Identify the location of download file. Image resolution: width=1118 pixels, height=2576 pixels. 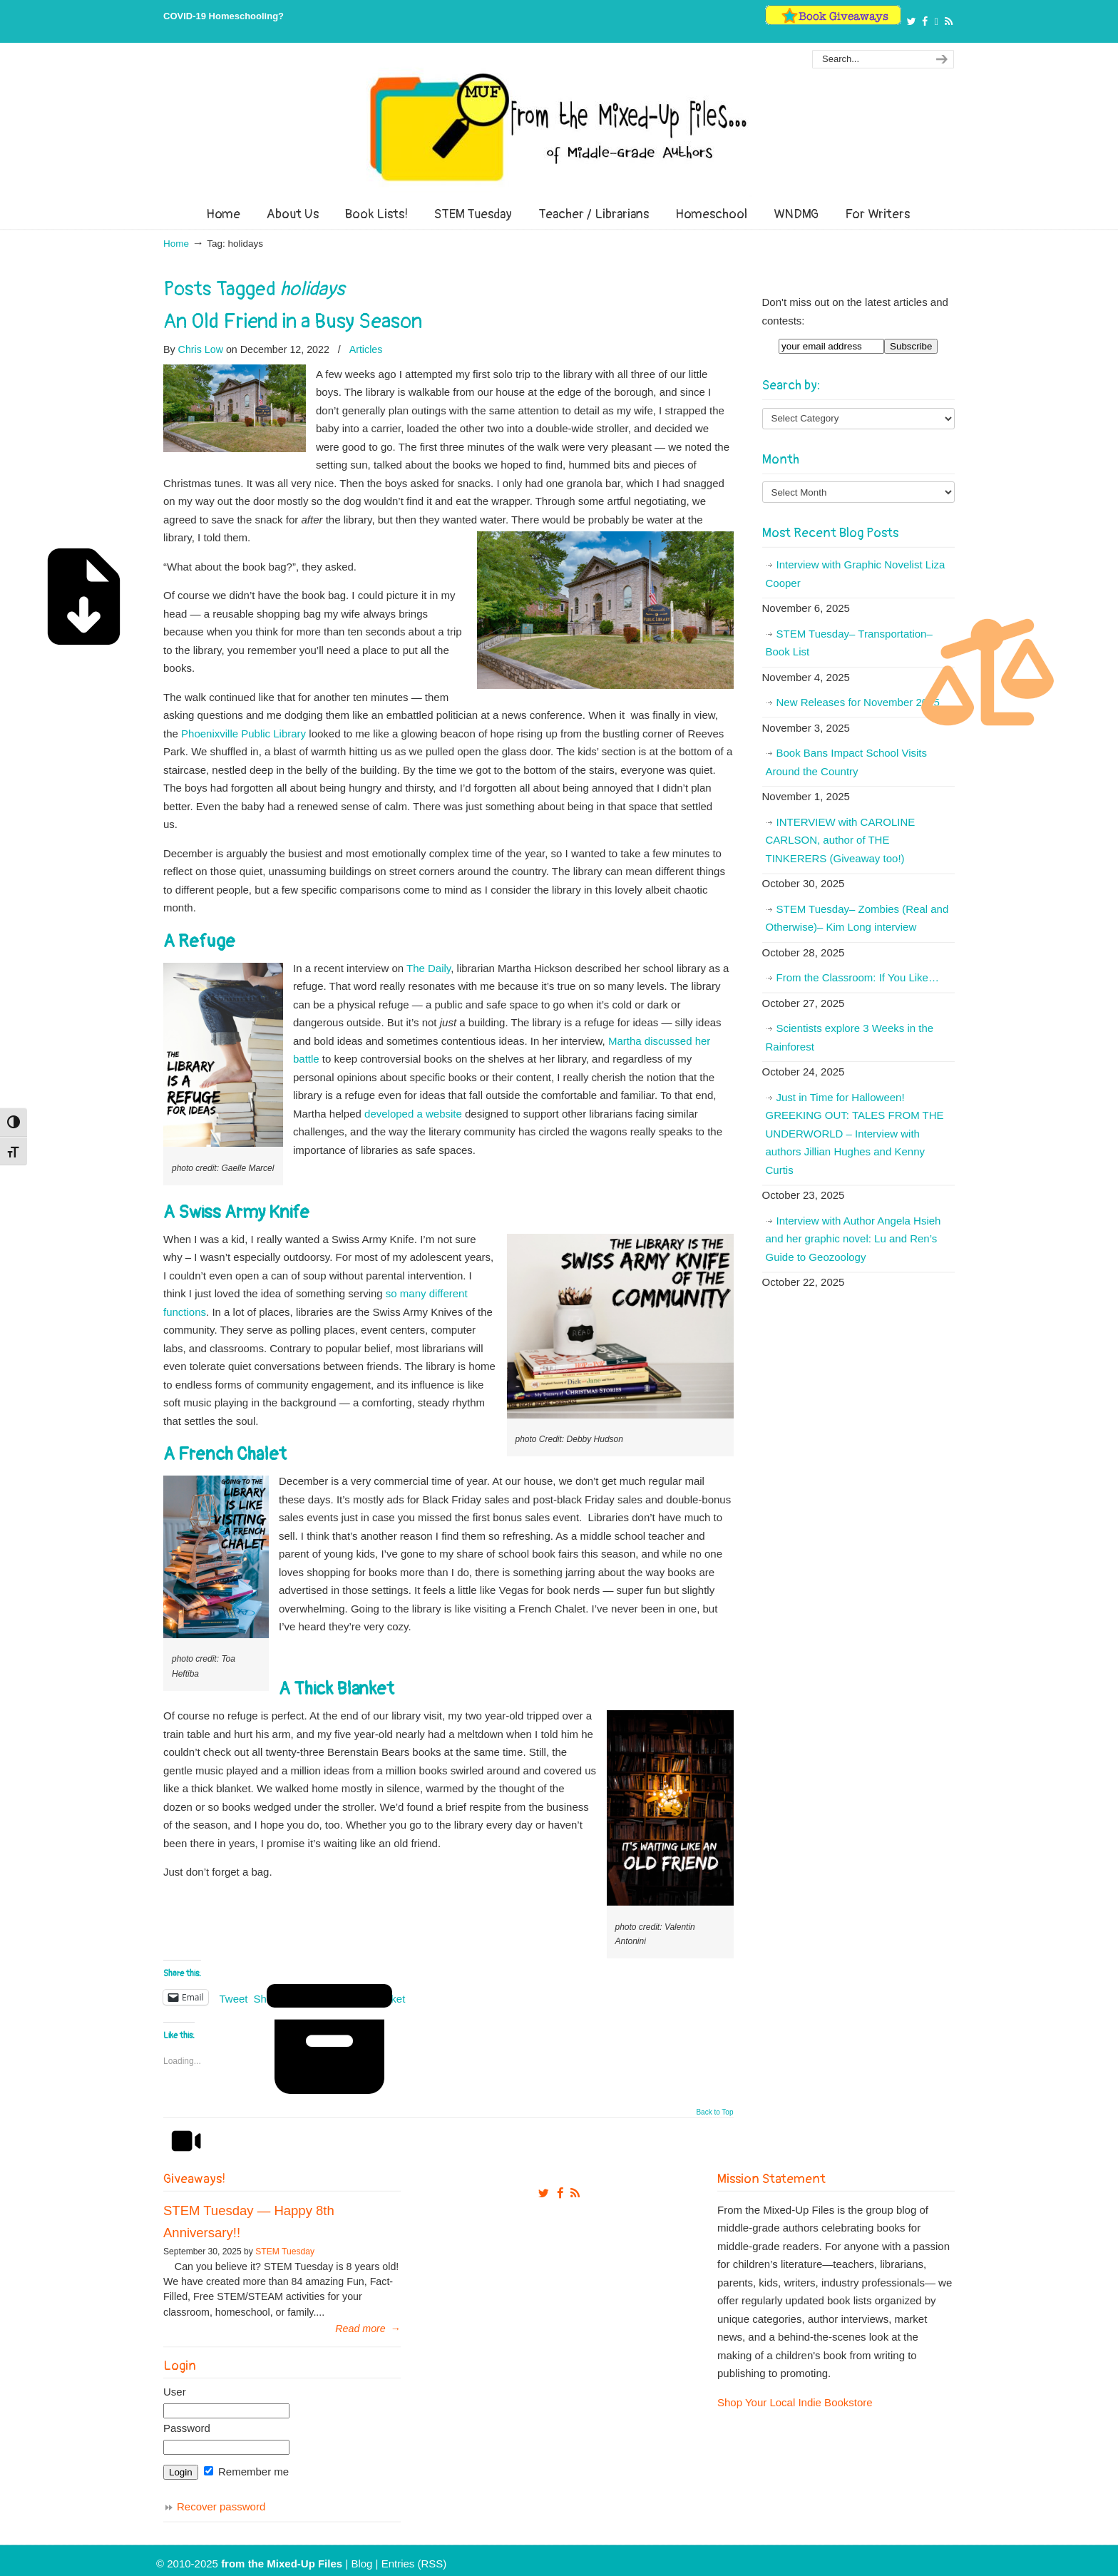
(83, 596).